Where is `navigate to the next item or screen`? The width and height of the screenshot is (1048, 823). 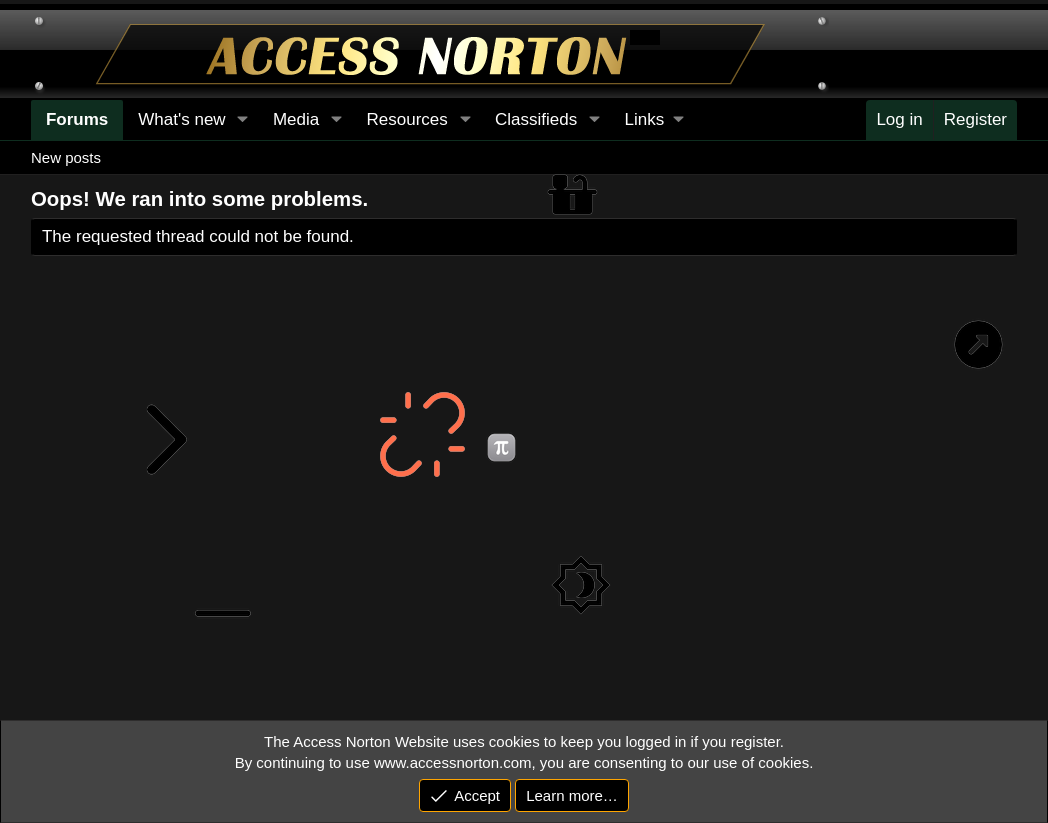 navigate to the next item or screen is located at coordinates (165, 439).